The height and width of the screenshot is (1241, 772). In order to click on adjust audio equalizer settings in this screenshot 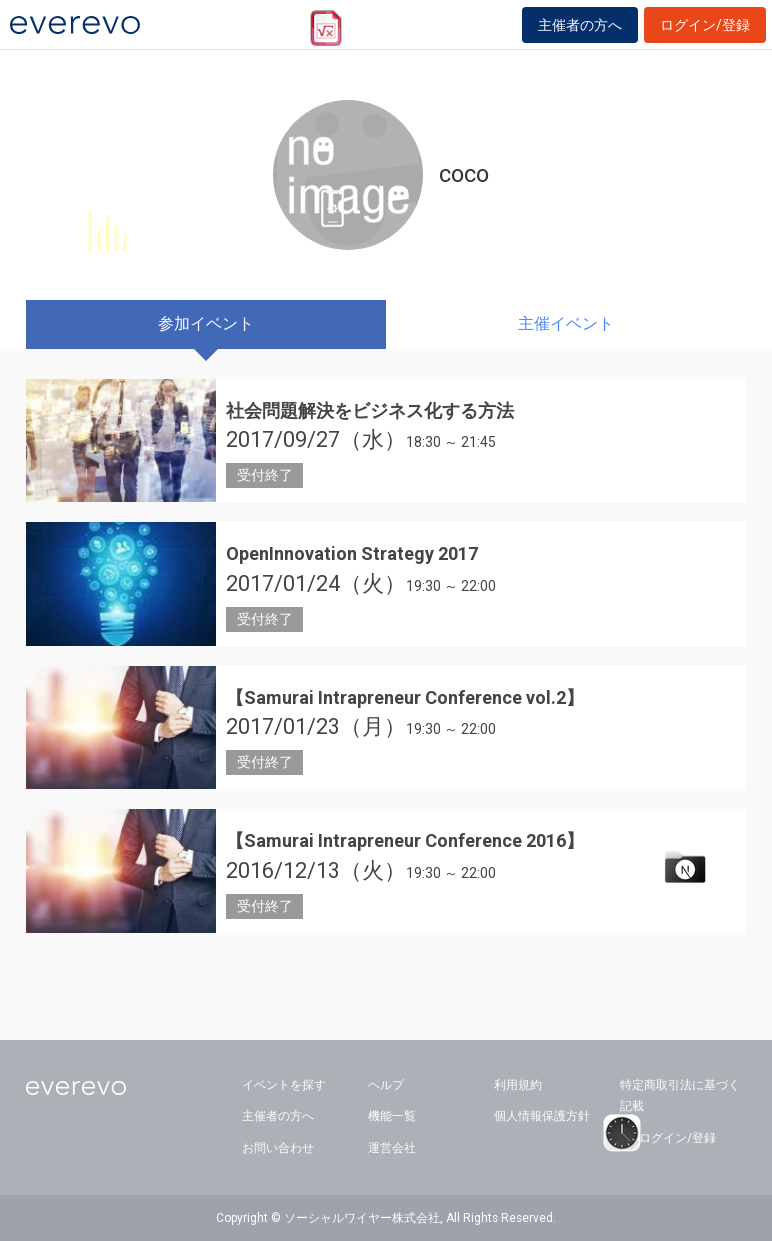, I will do `click(109, 231)`.